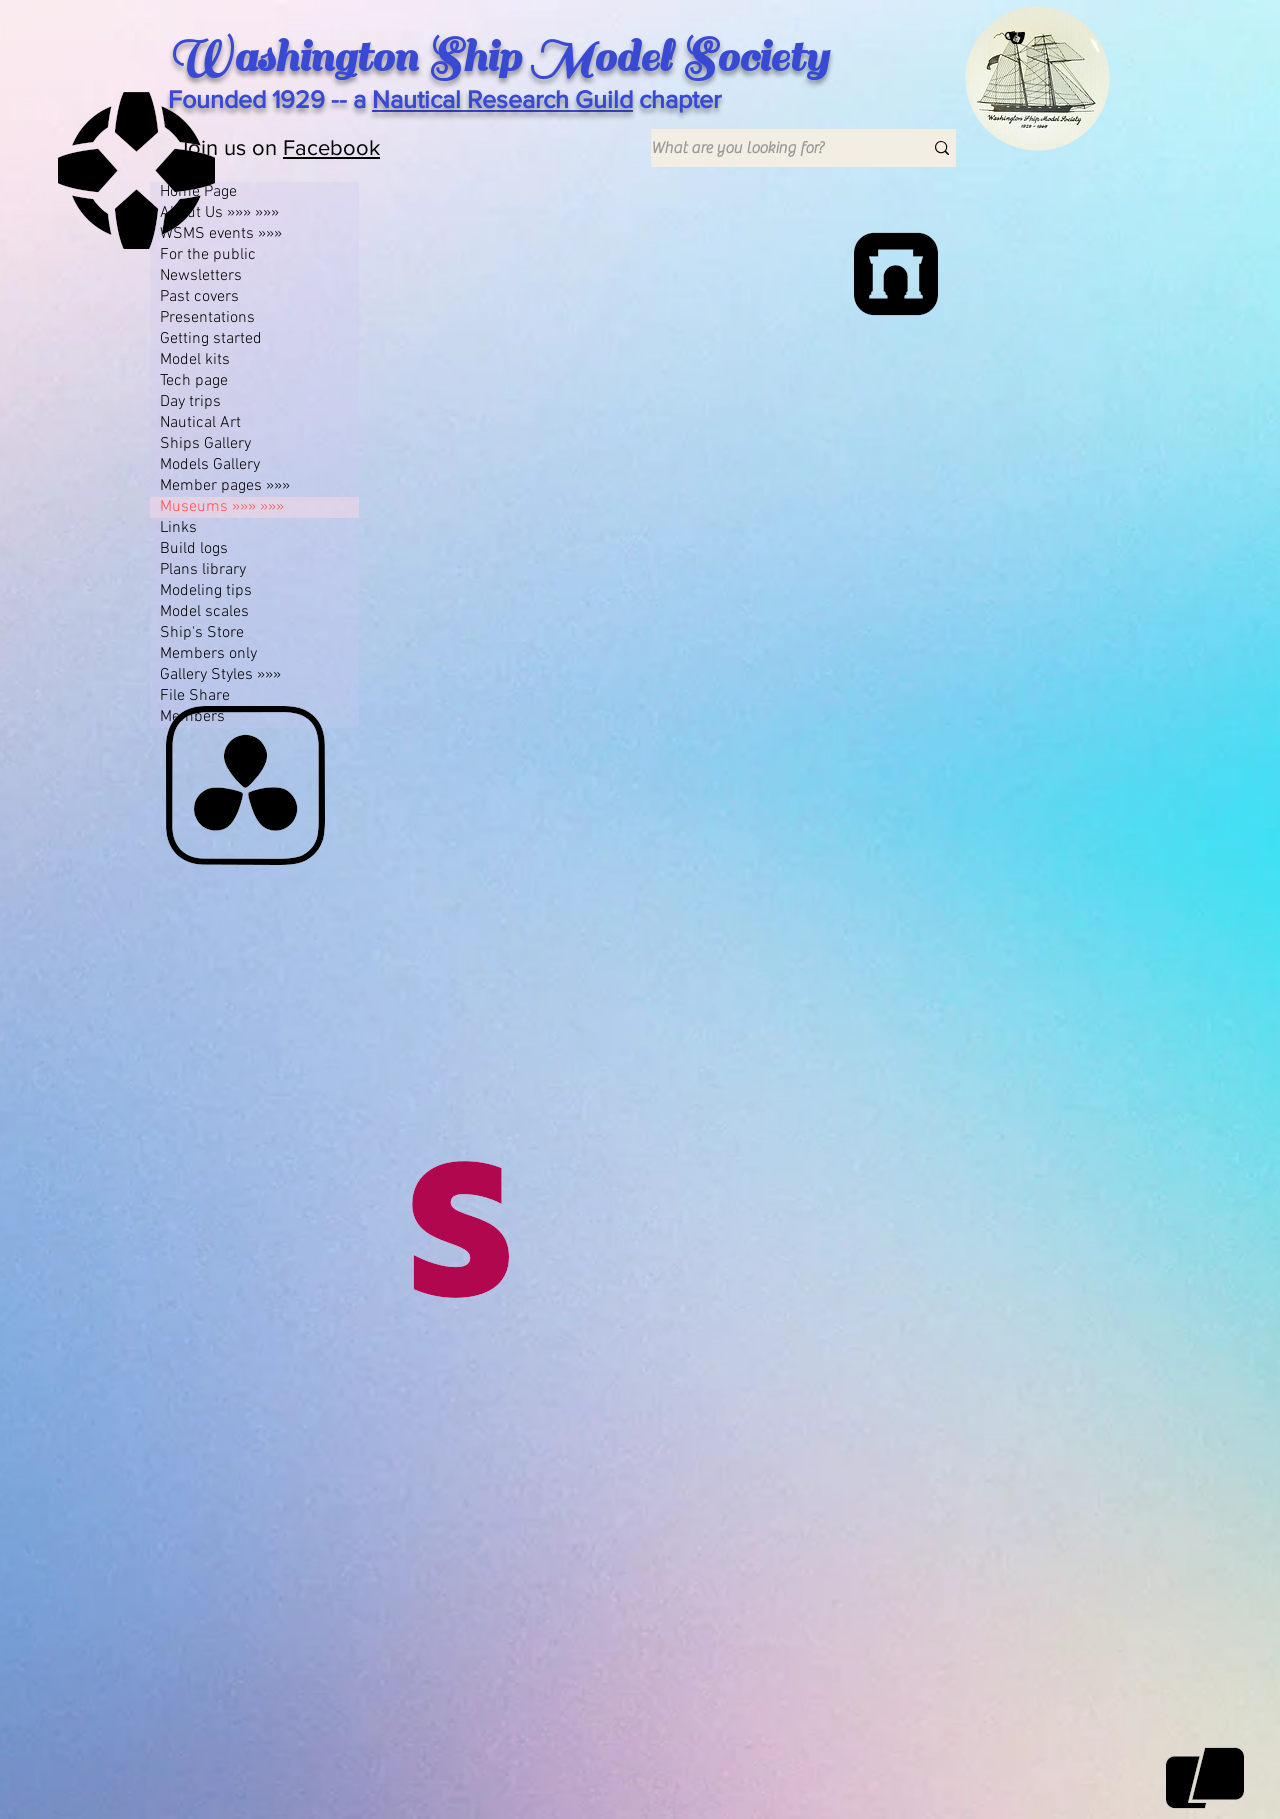  Describe the element at coordinates (245, 785) in the screenshot. I see `open DaVinci Resolve video editing software` at that location.